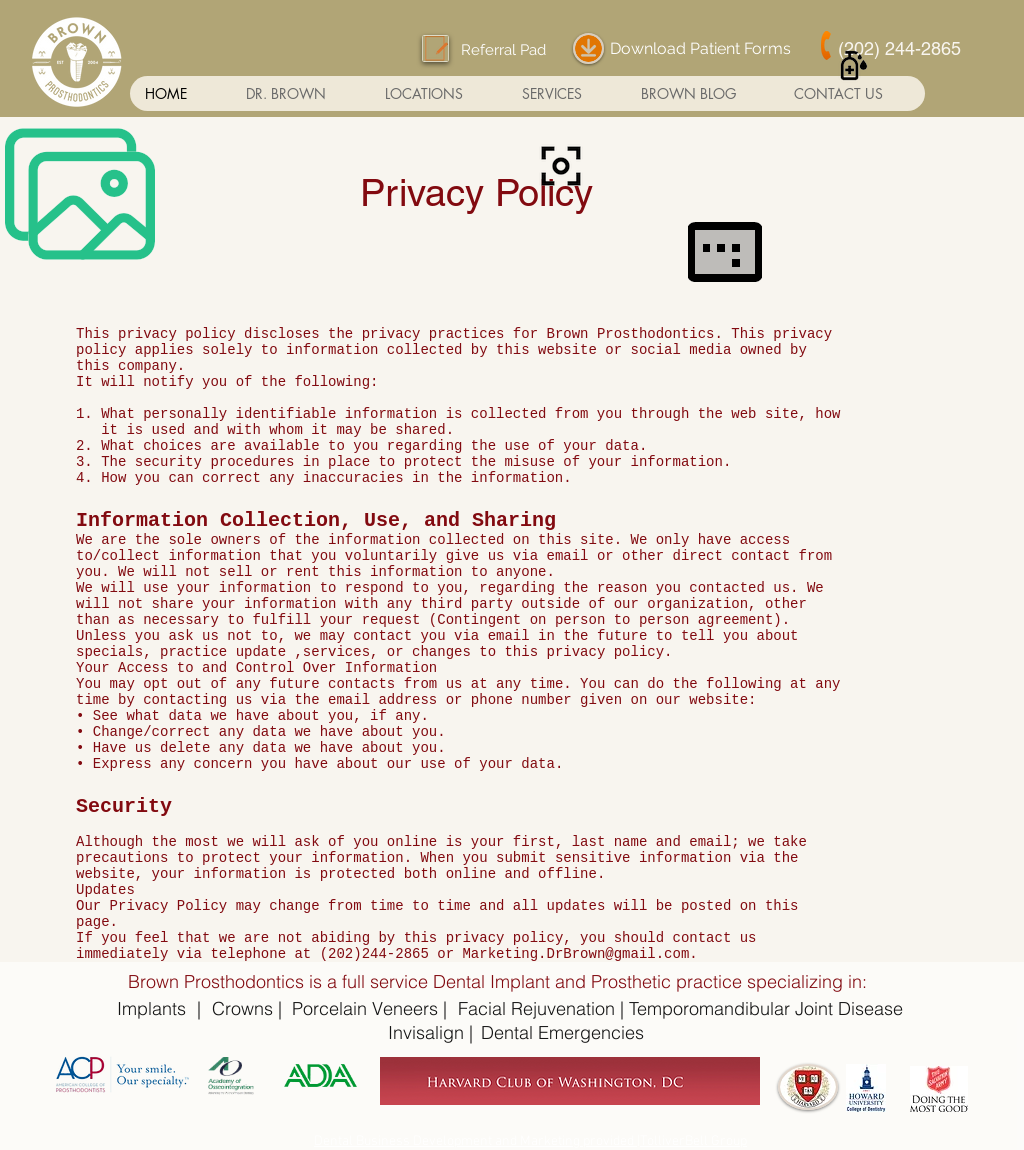 Image resolution: width=1024 pixels, height=1150 pixels. I want to click on view photo gallery, so click(80, 194).